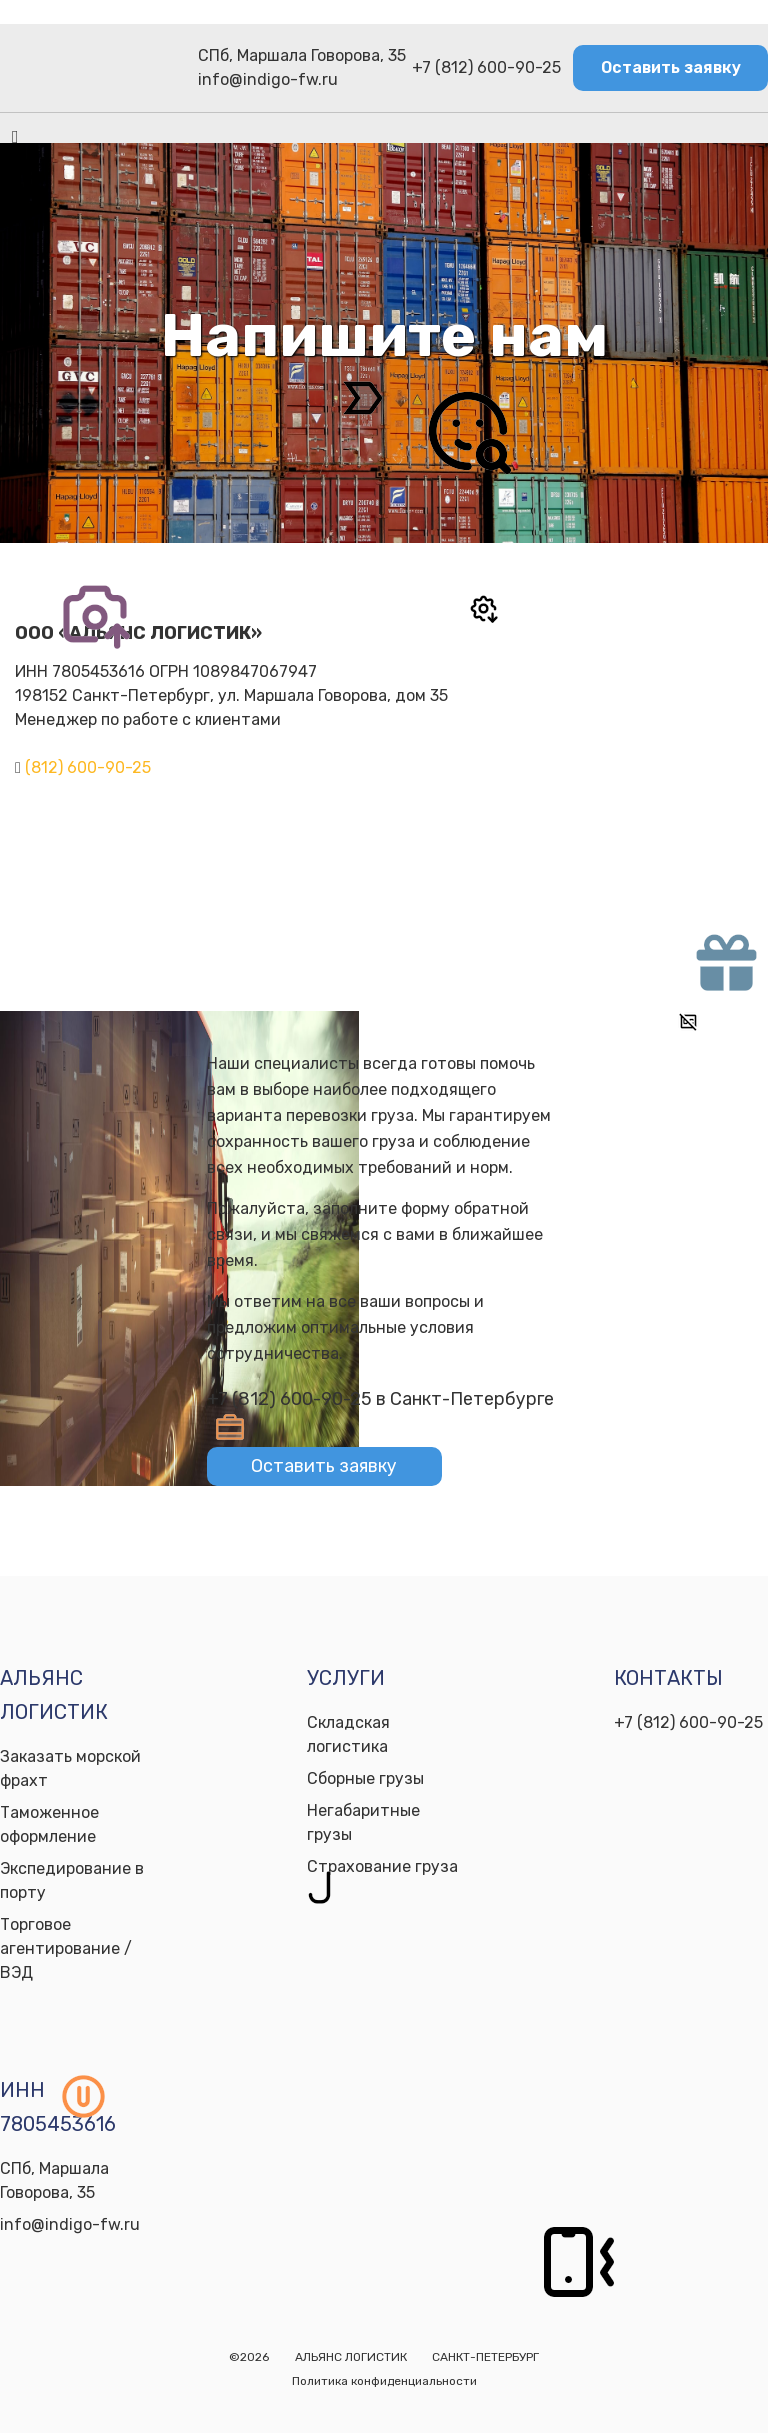 The width and height of the screenshot is (768, 2433). I want to click on closed captions are disabled, so click(688, 1021).